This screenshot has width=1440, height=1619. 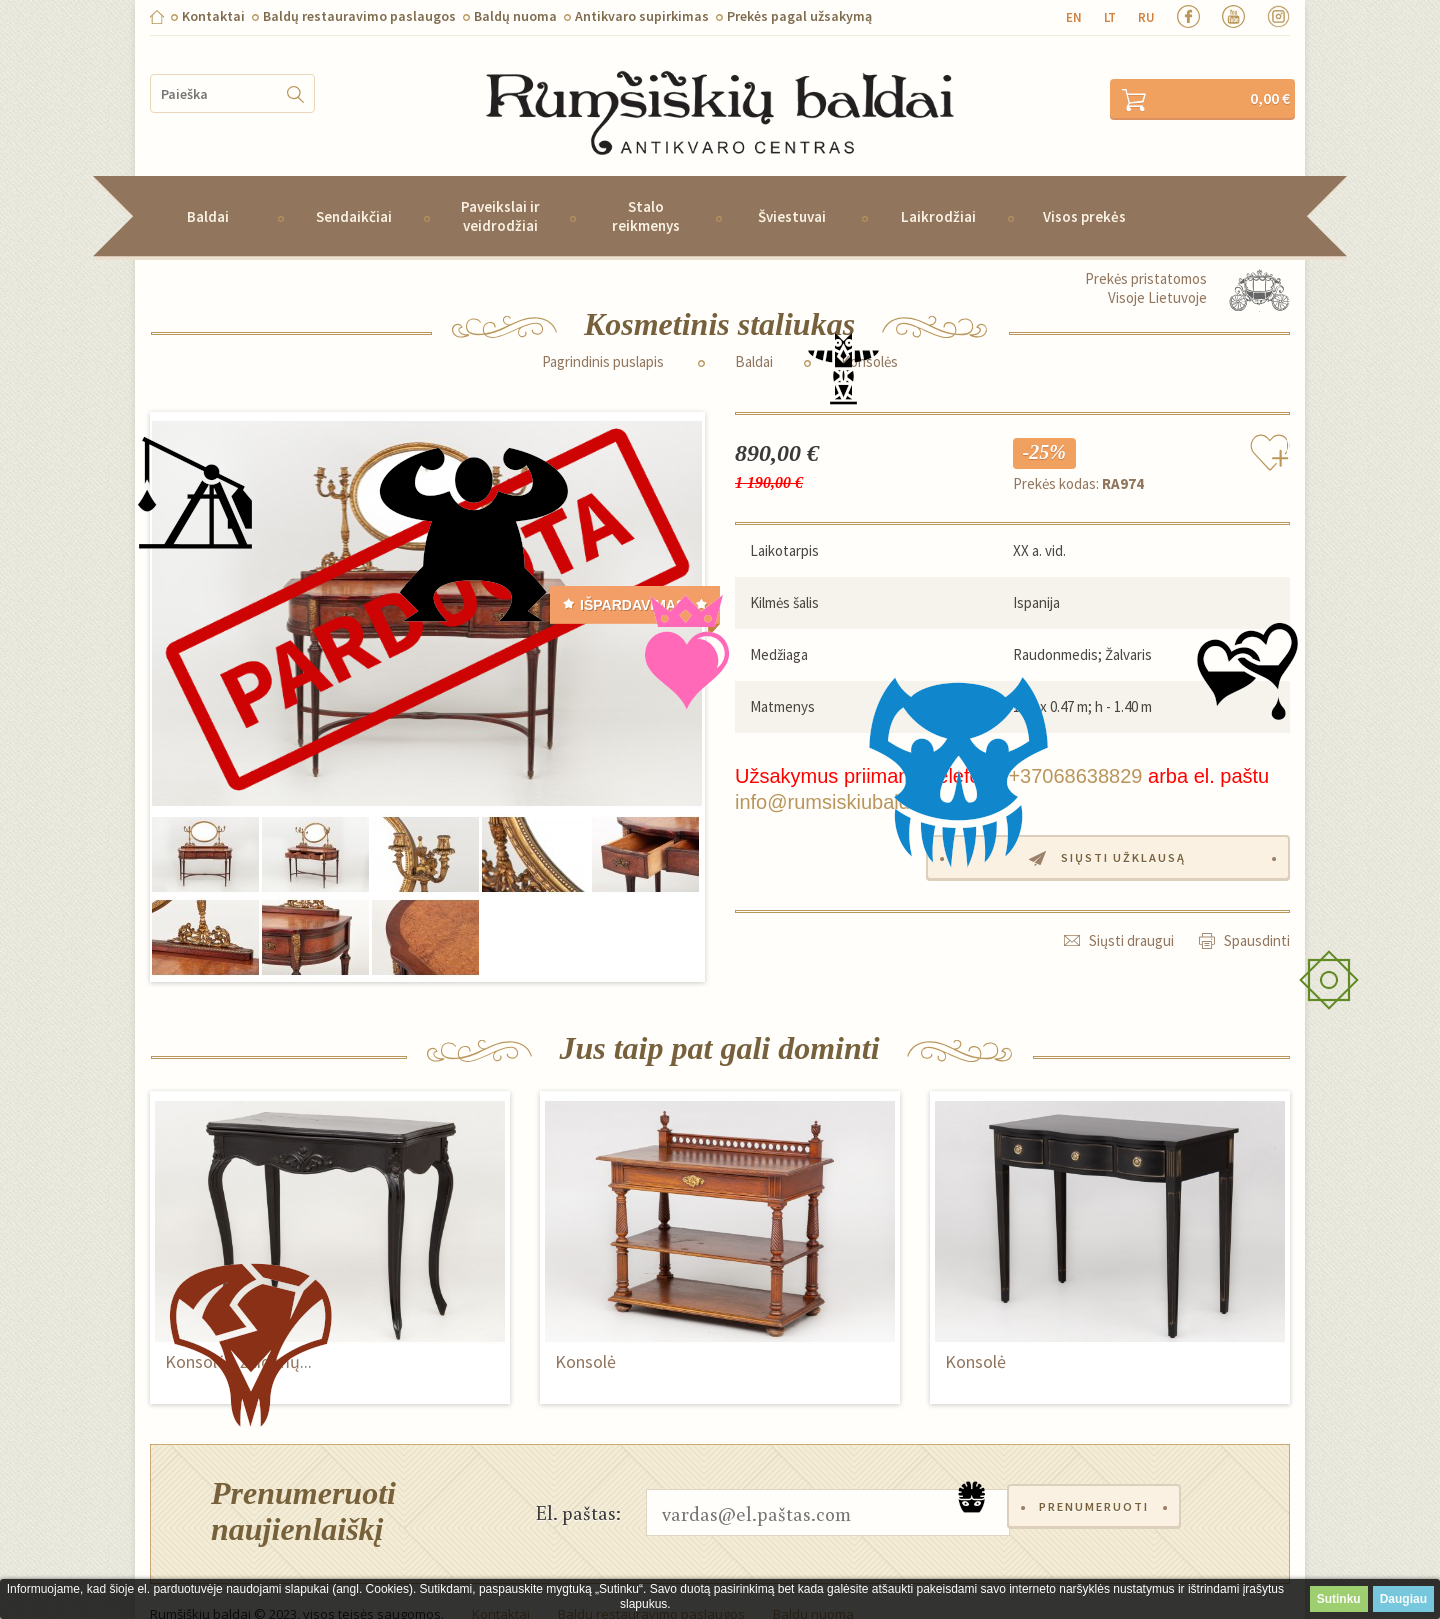 I want to click on indicates a monster or enemy character, so click(x=956, y=766).